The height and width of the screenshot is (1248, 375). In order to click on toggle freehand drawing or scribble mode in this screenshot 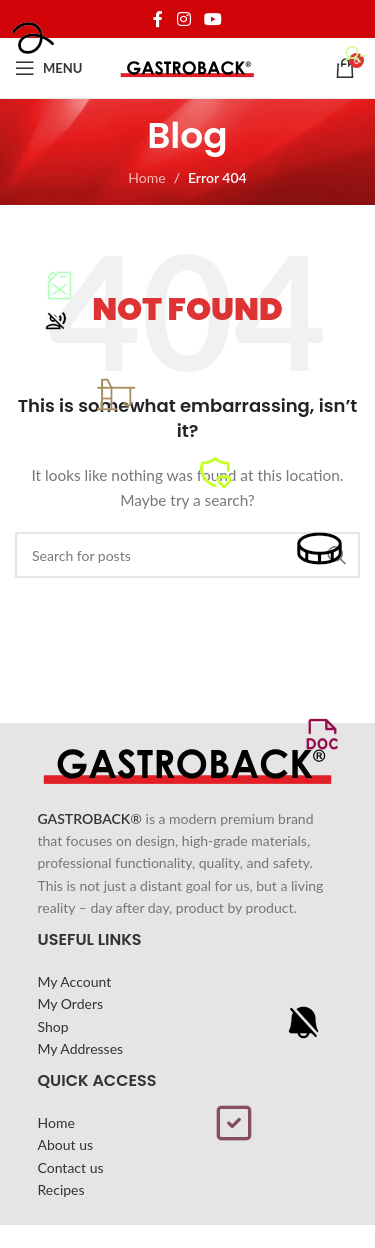, I will do `click(31, 38)`.